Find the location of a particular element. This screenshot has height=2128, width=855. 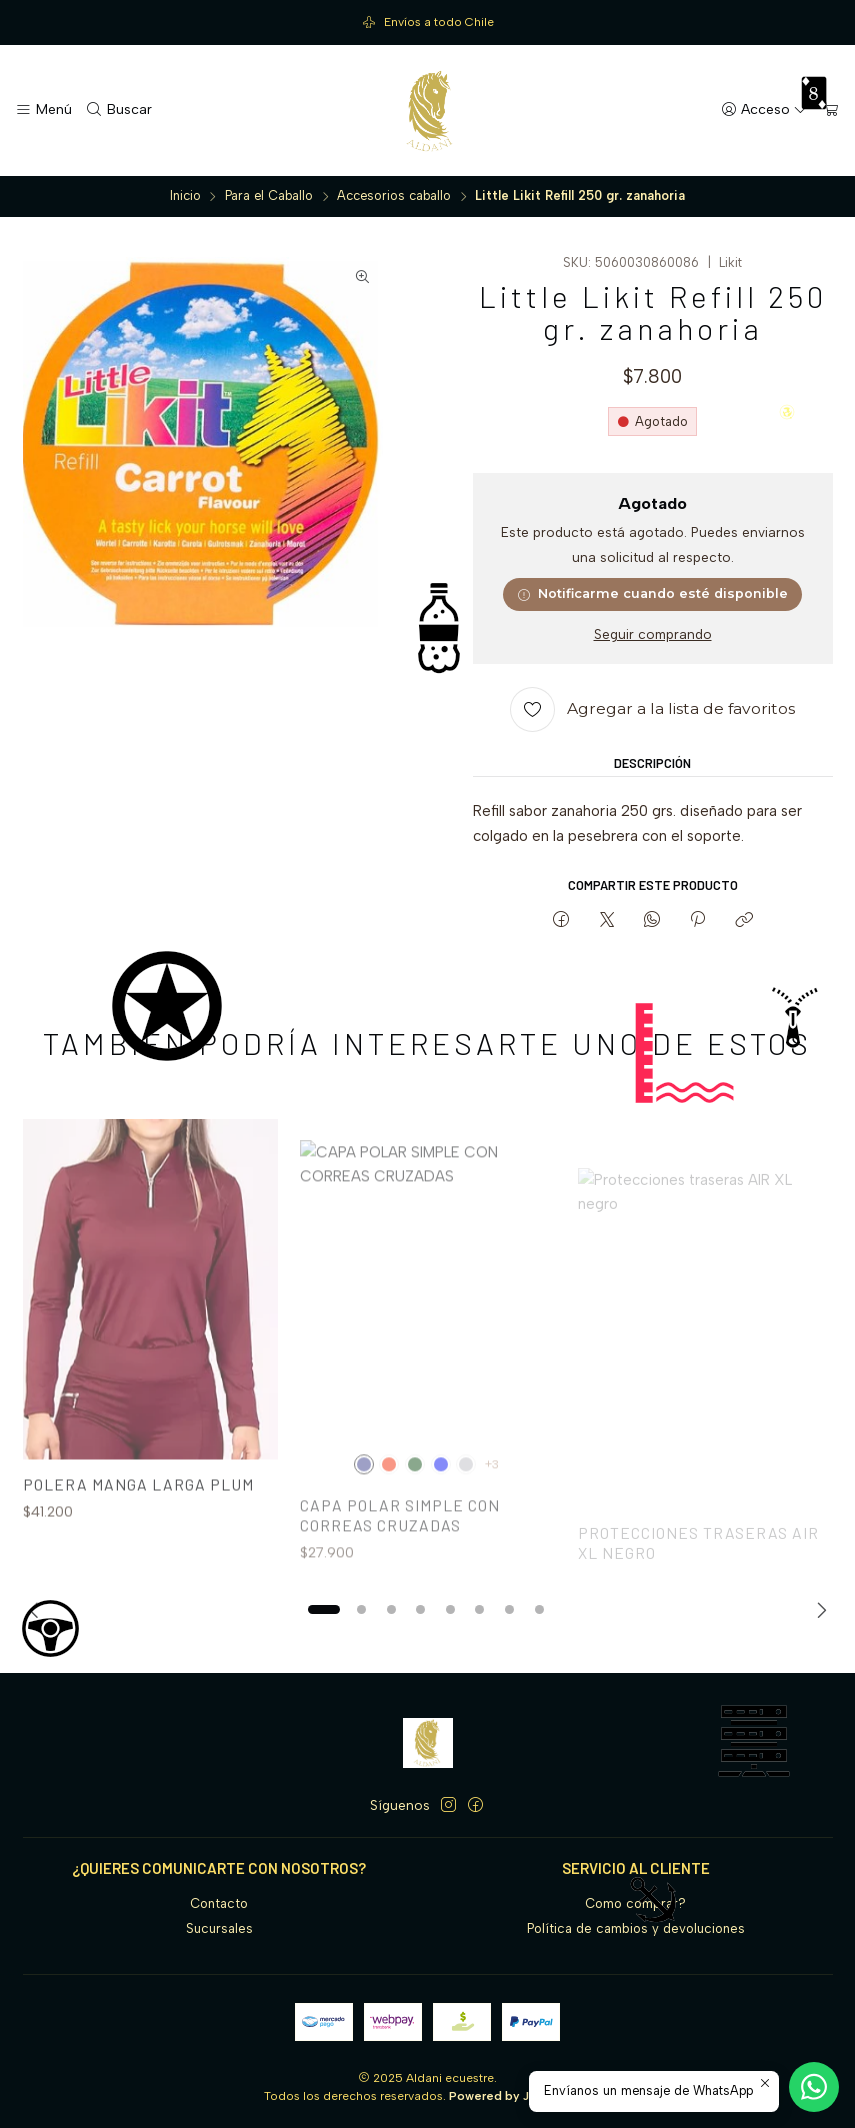

compress or zip files together is located at coordinates (793, 1018).